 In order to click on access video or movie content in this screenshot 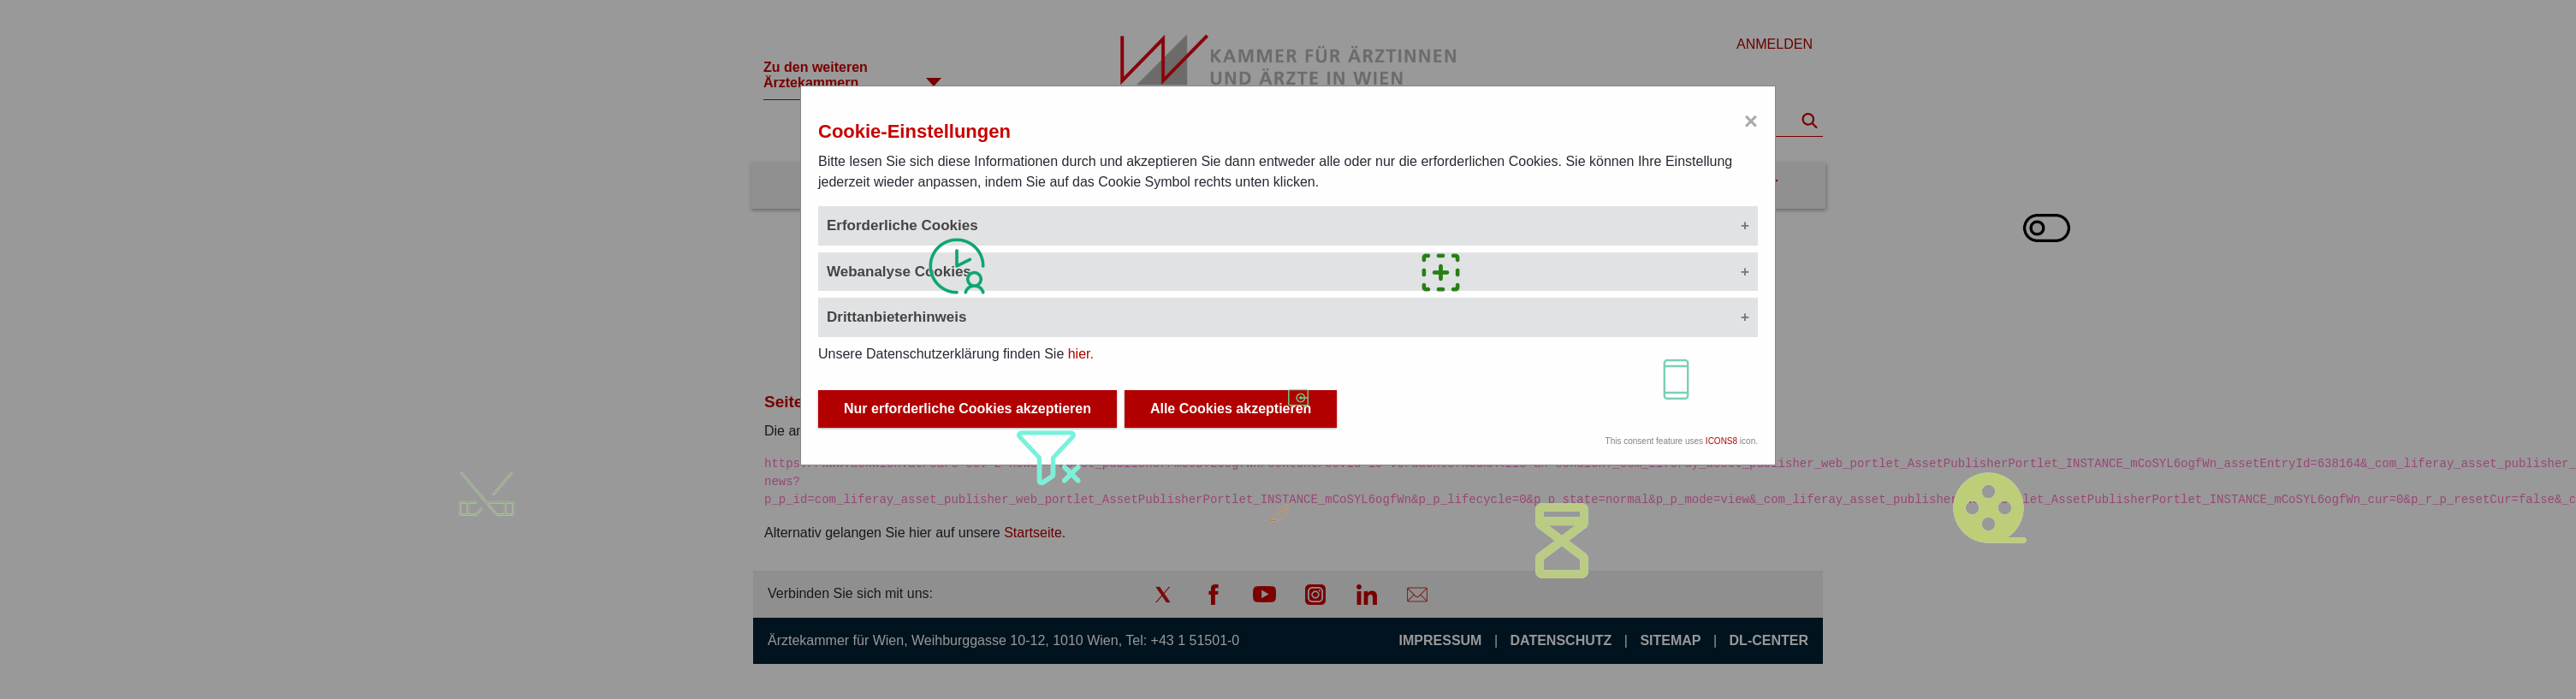, I will do `click(1988, 507)`.